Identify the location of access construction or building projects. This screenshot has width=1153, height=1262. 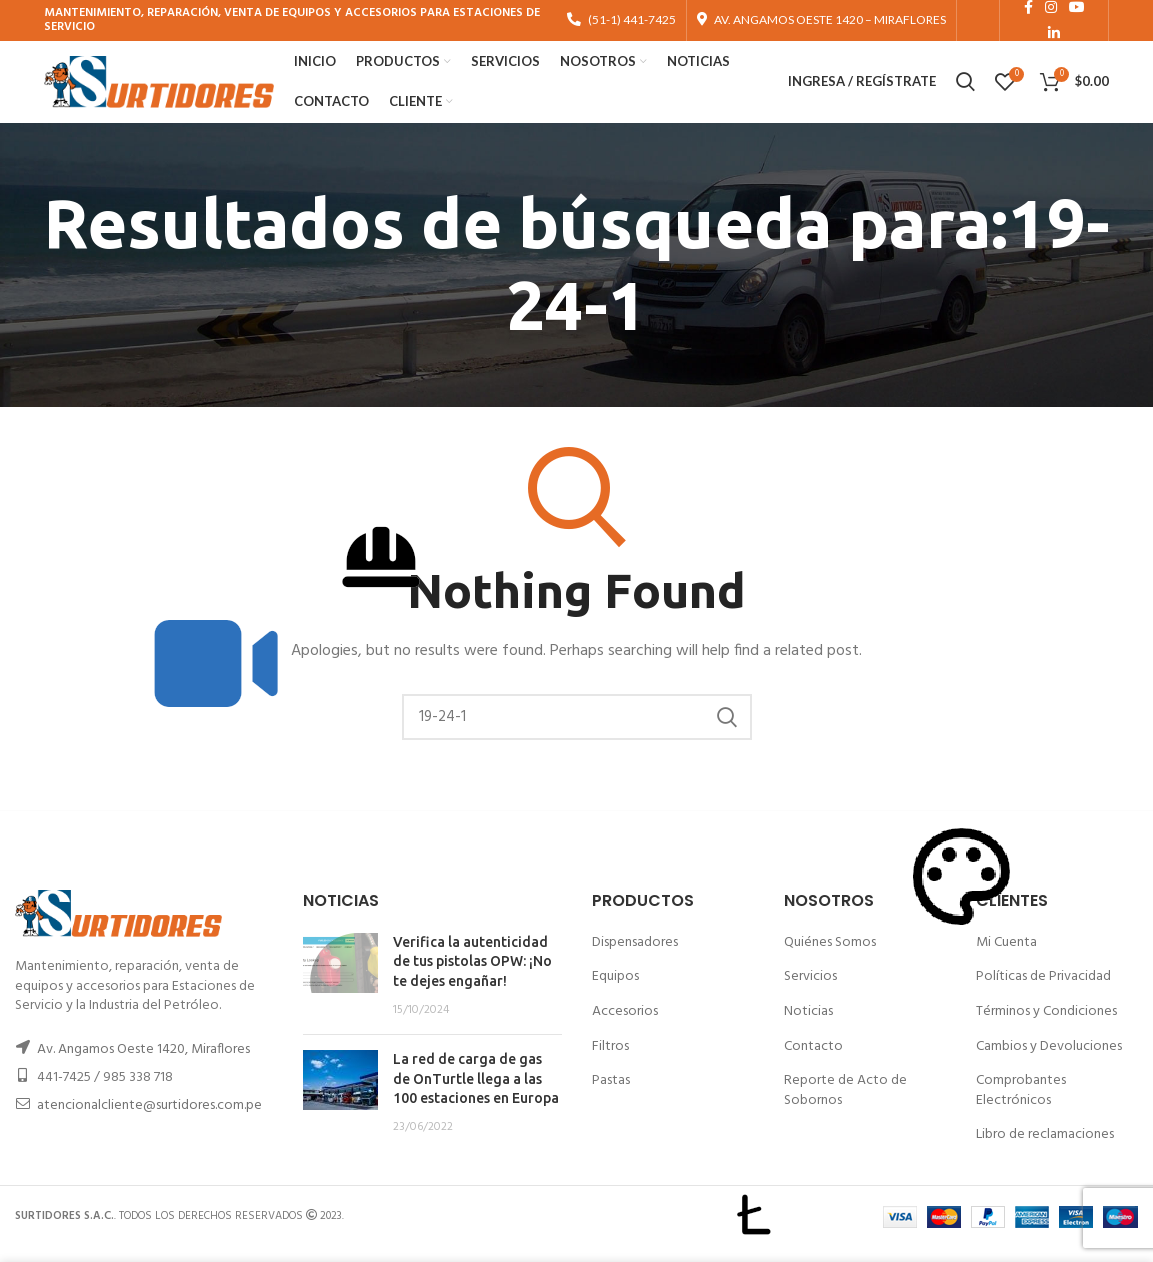
(381, 557).